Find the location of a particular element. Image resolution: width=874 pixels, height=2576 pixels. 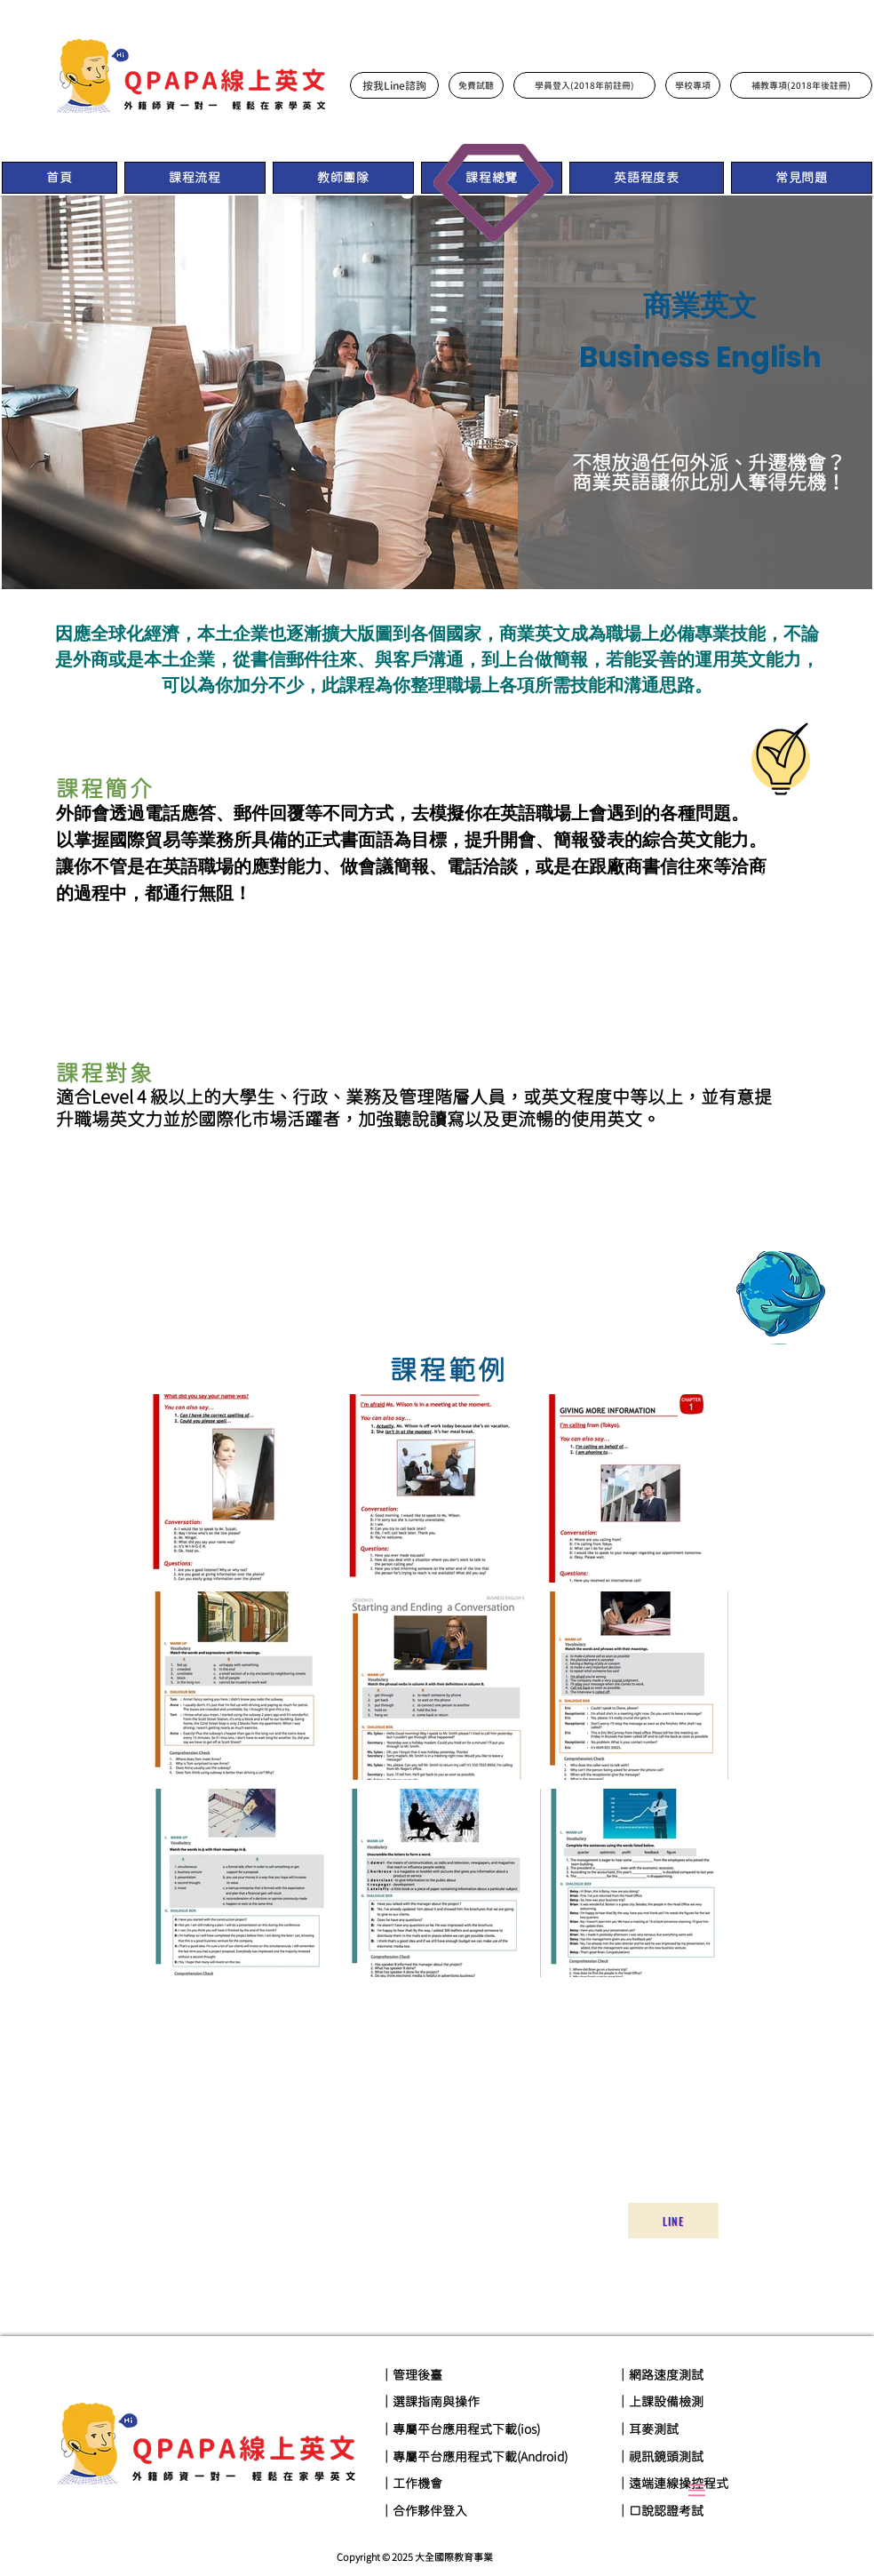

open navigation menu is located at coordinates (696, 2490).